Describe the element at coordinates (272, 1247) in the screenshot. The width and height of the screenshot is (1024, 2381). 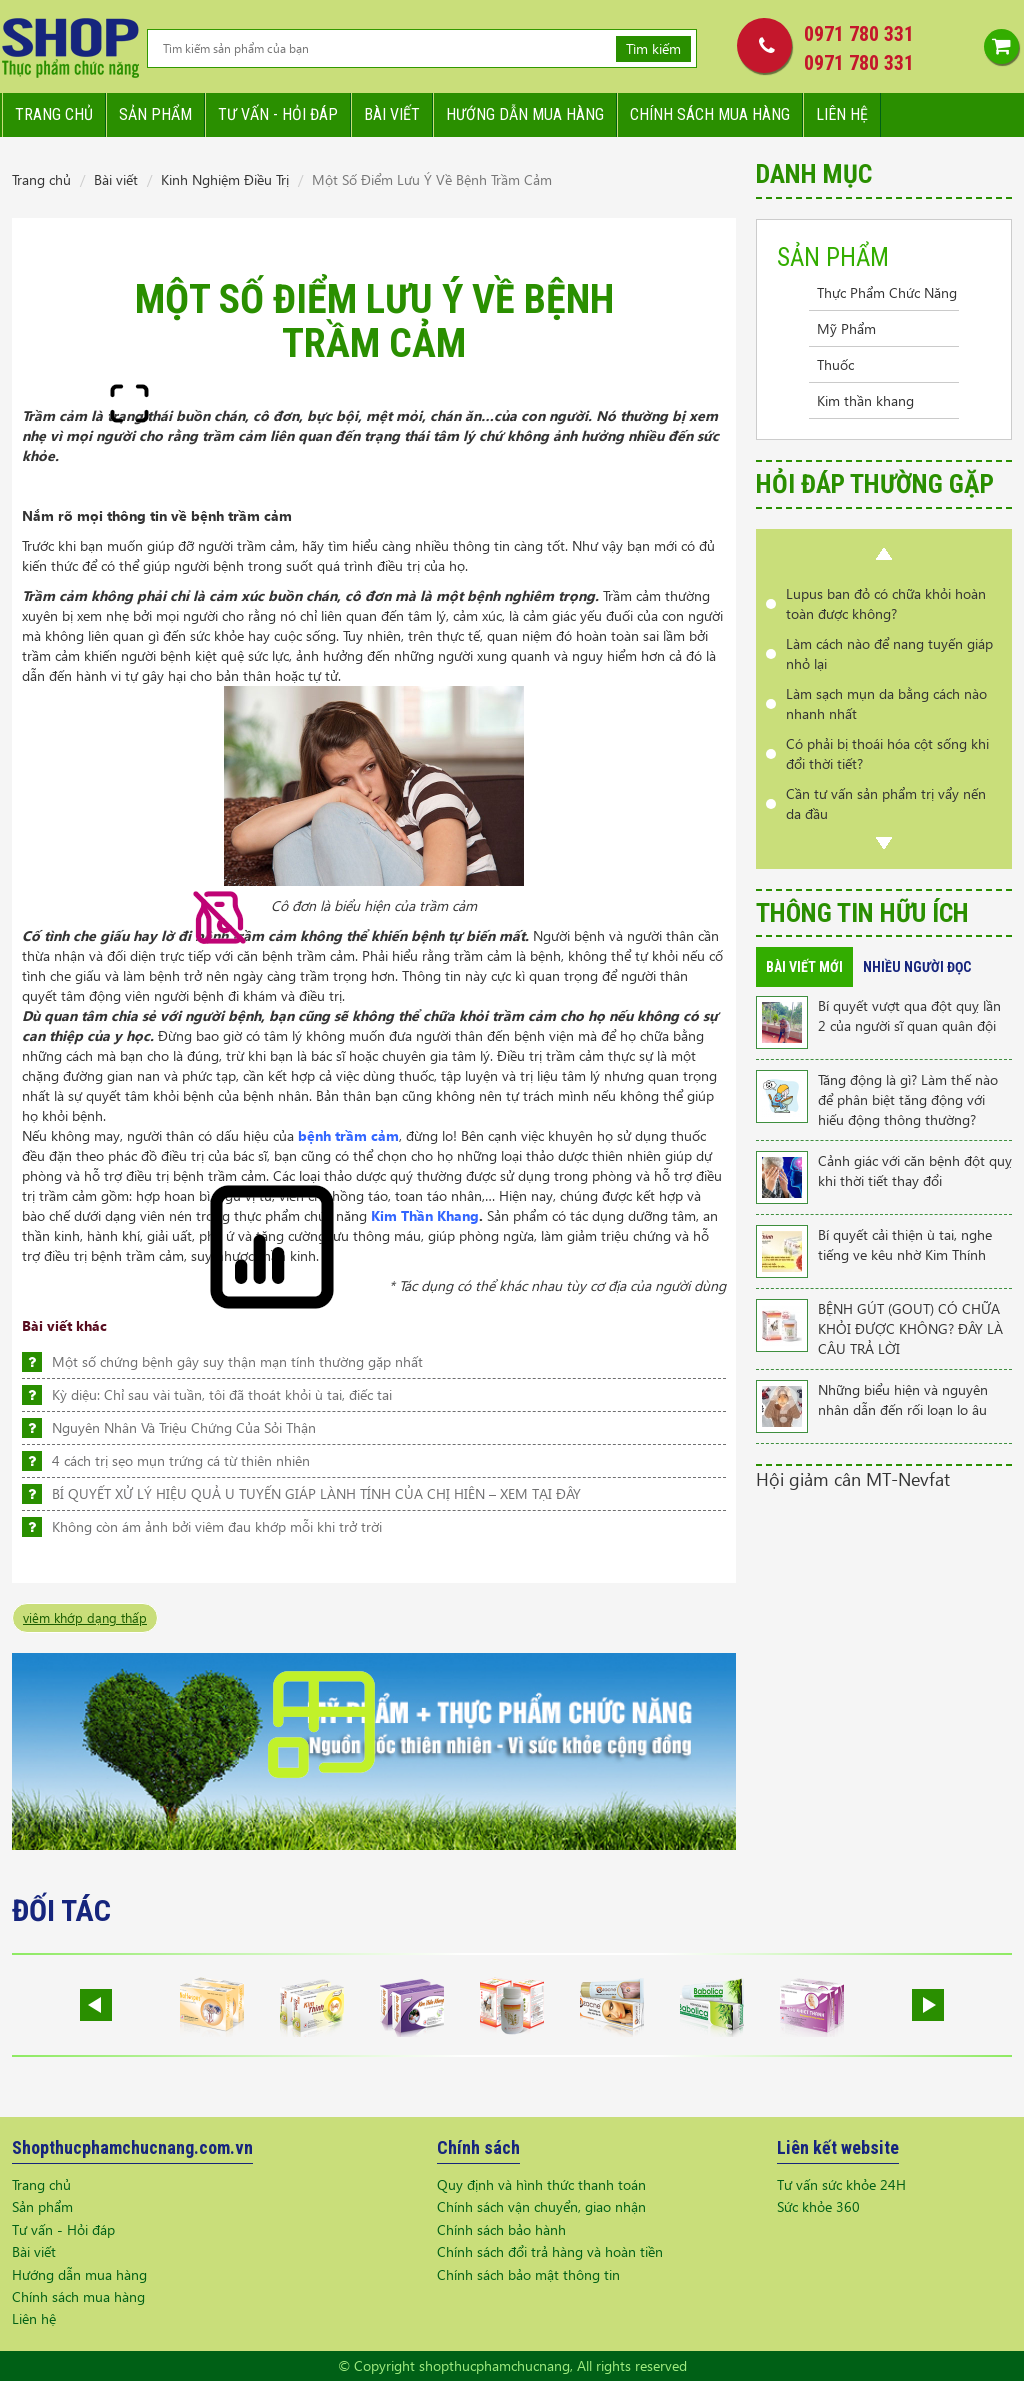
I see `align content to bottom-left of container` at that location.